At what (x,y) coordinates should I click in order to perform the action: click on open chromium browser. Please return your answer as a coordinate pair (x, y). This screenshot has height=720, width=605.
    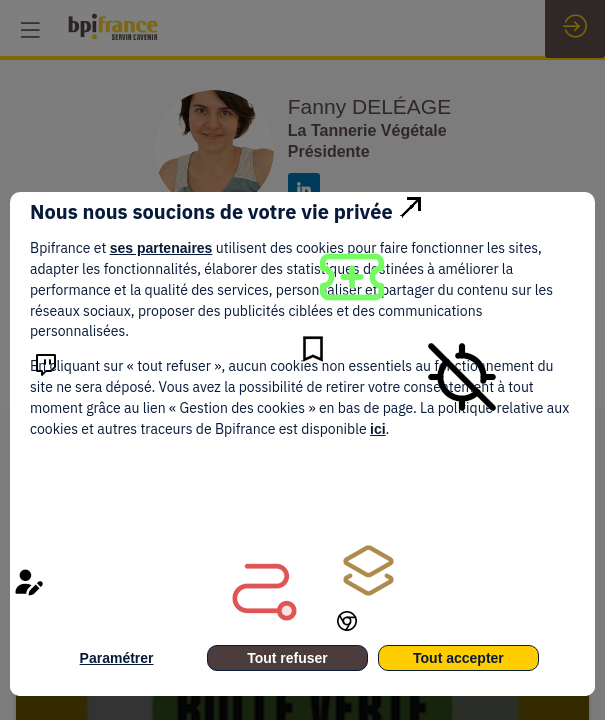
    Looking at the image, I should click on (347, 621).